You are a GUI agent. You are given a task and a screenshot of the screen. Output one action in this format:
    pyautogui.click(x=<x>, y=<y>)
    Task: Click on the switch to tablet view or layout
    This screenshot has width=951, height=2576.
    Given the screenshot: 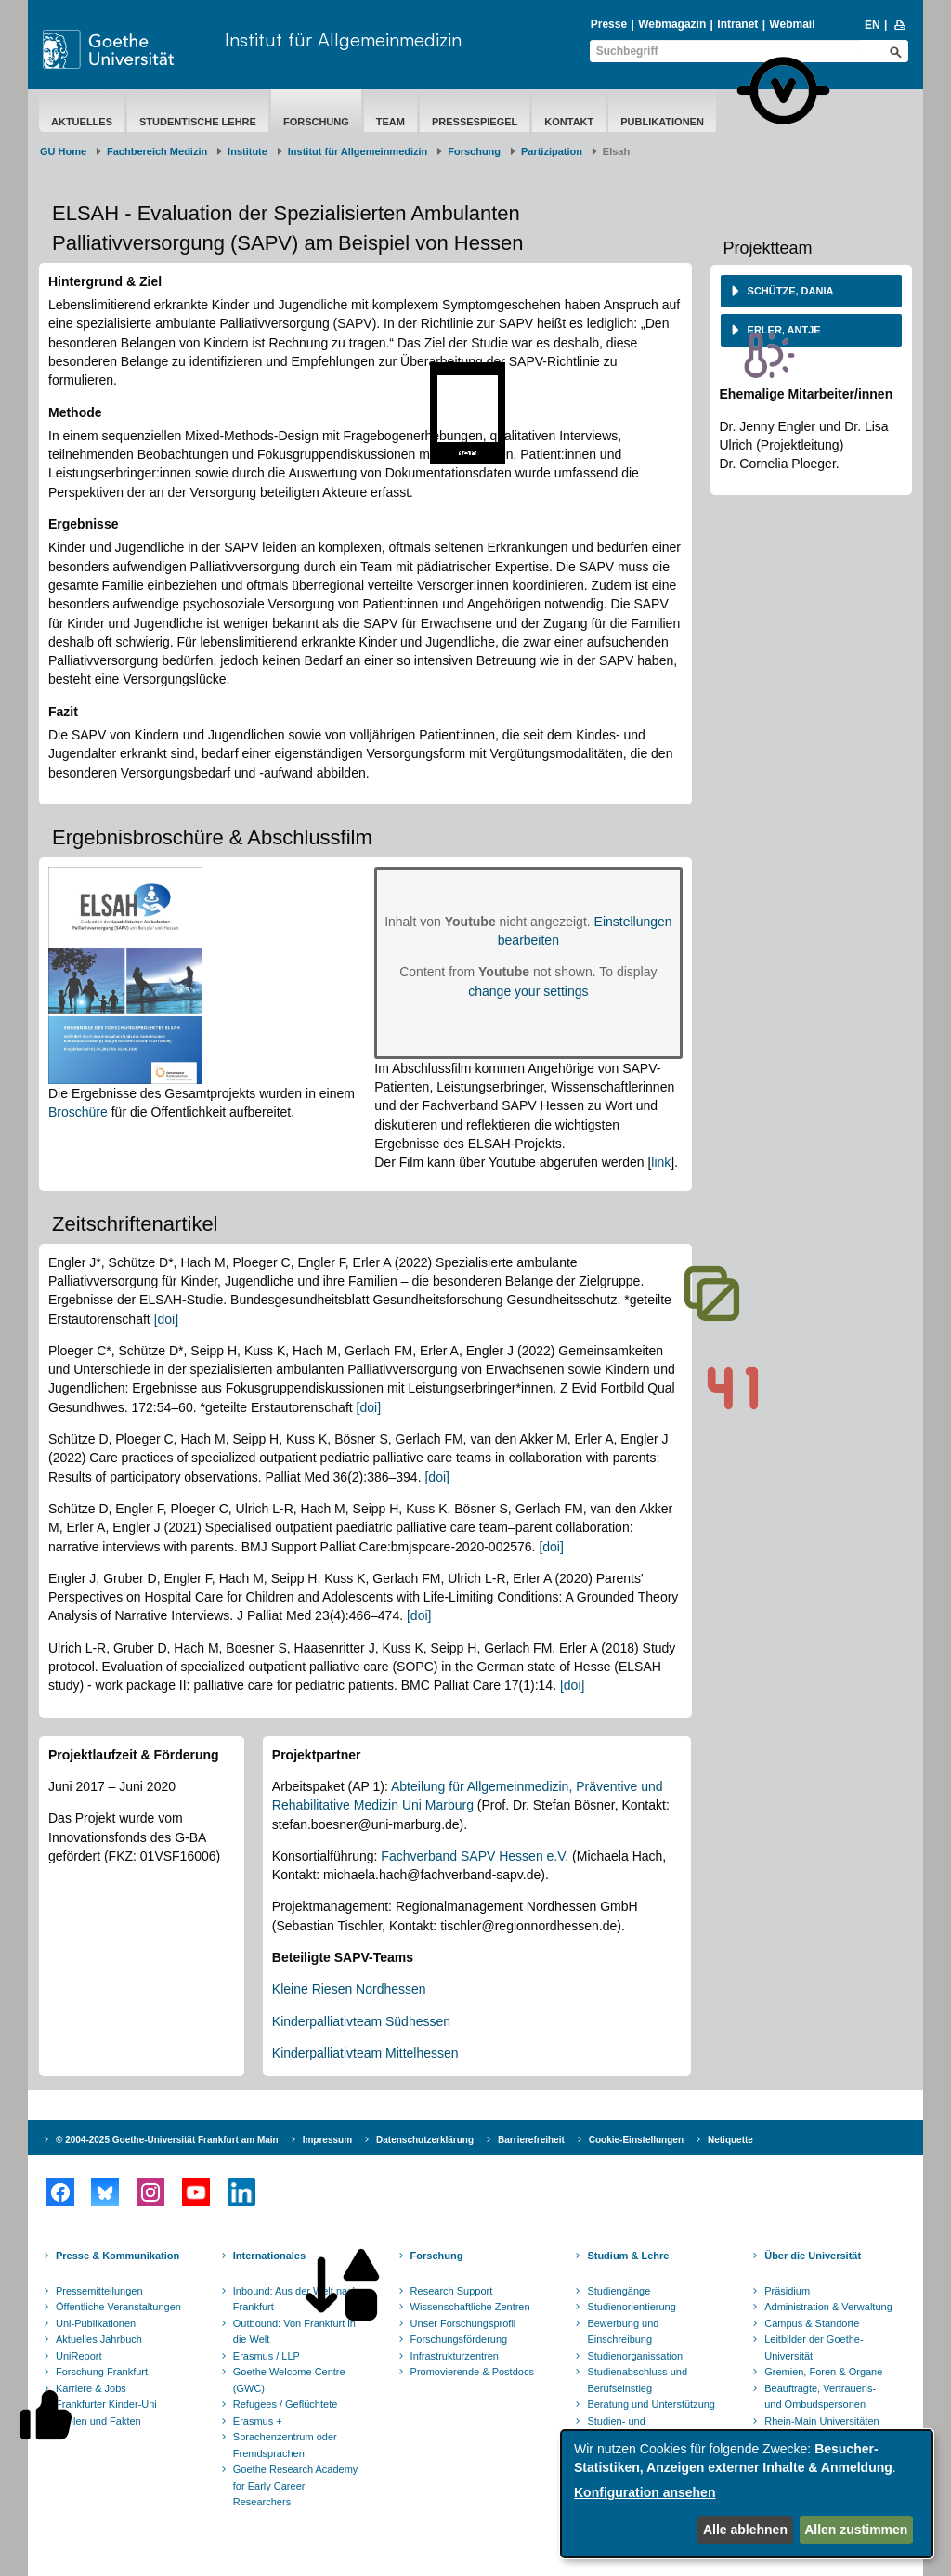 What is the action you would take?
    pyautogui.click(x=467, y=412)
    